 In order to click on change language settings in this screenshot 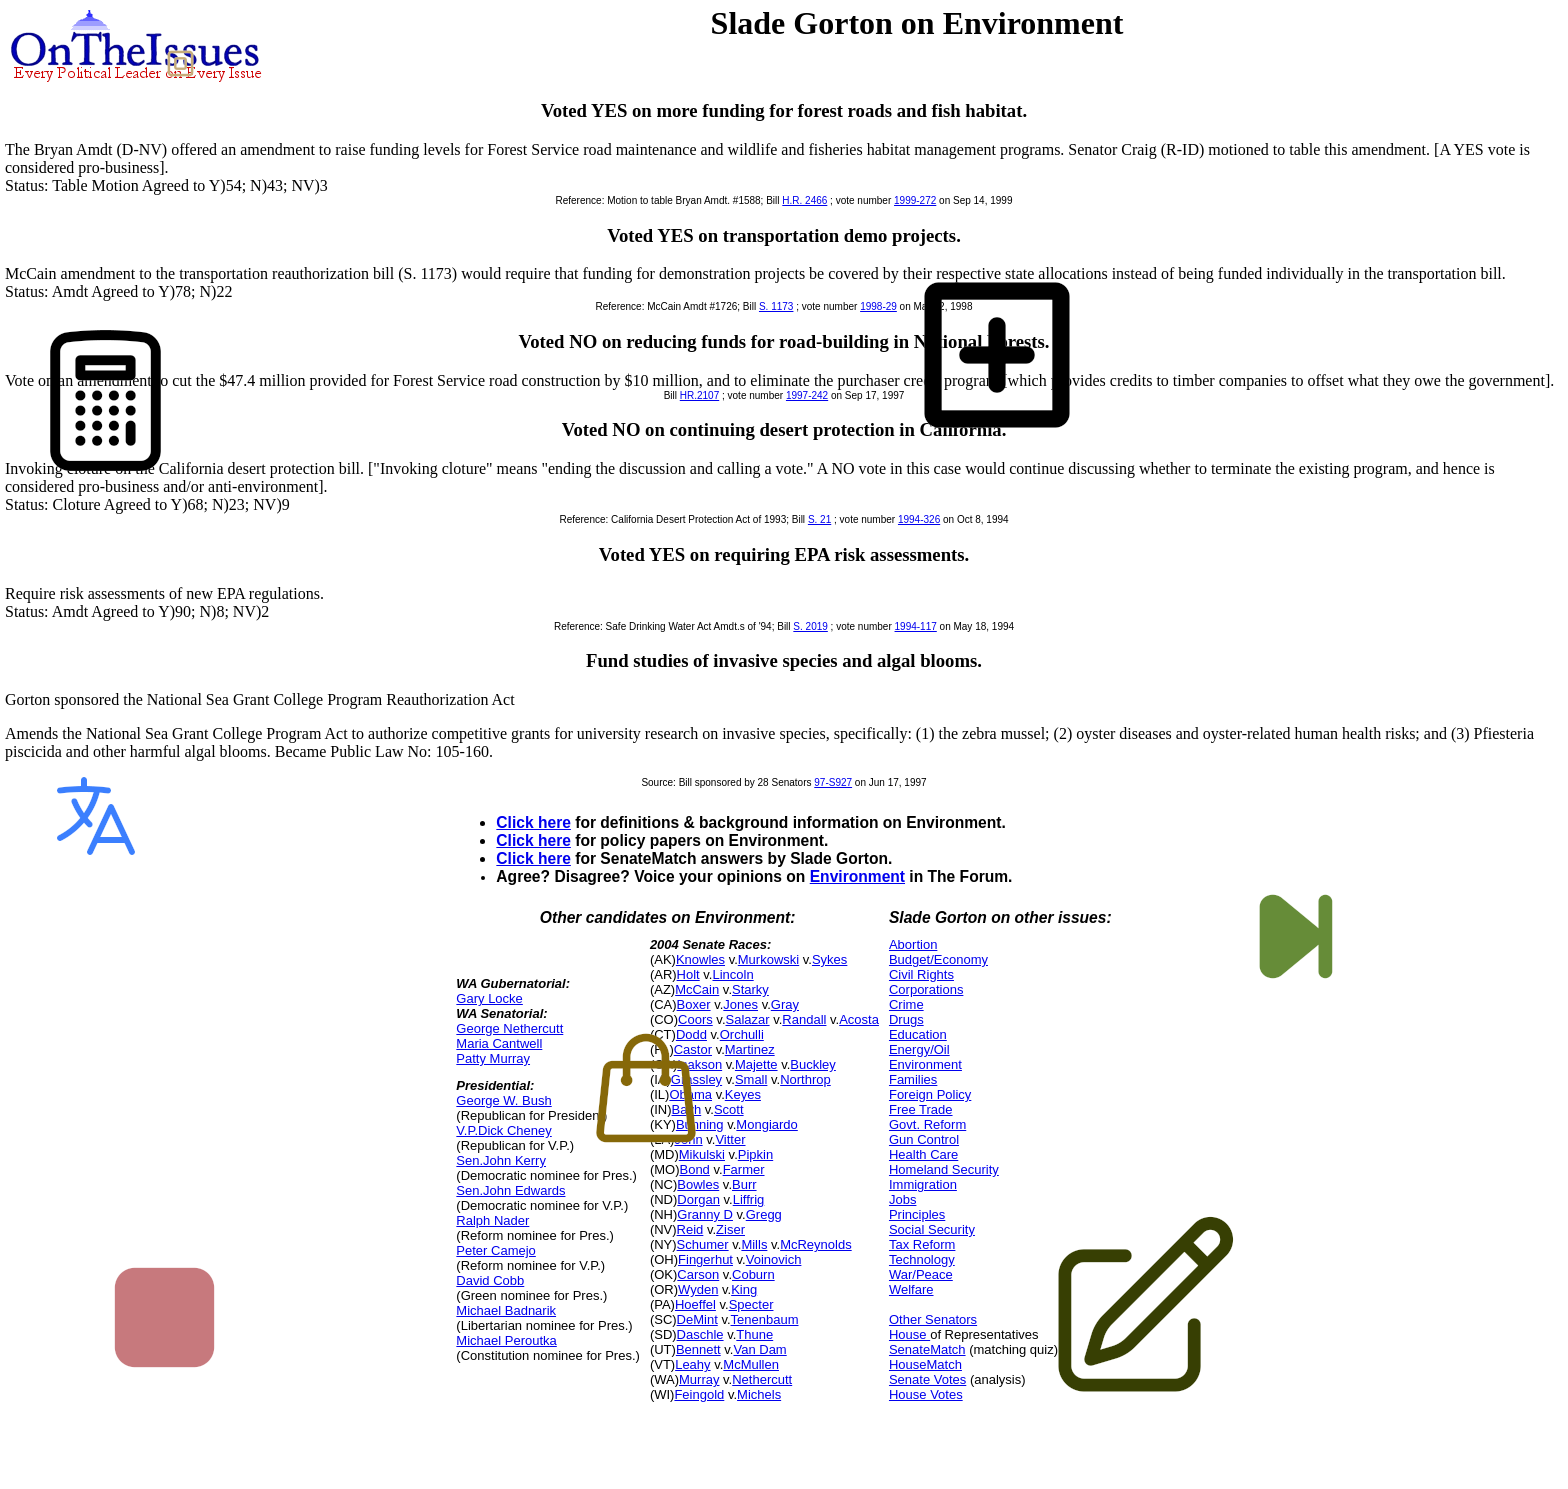, I will do `click(96, 816)`.